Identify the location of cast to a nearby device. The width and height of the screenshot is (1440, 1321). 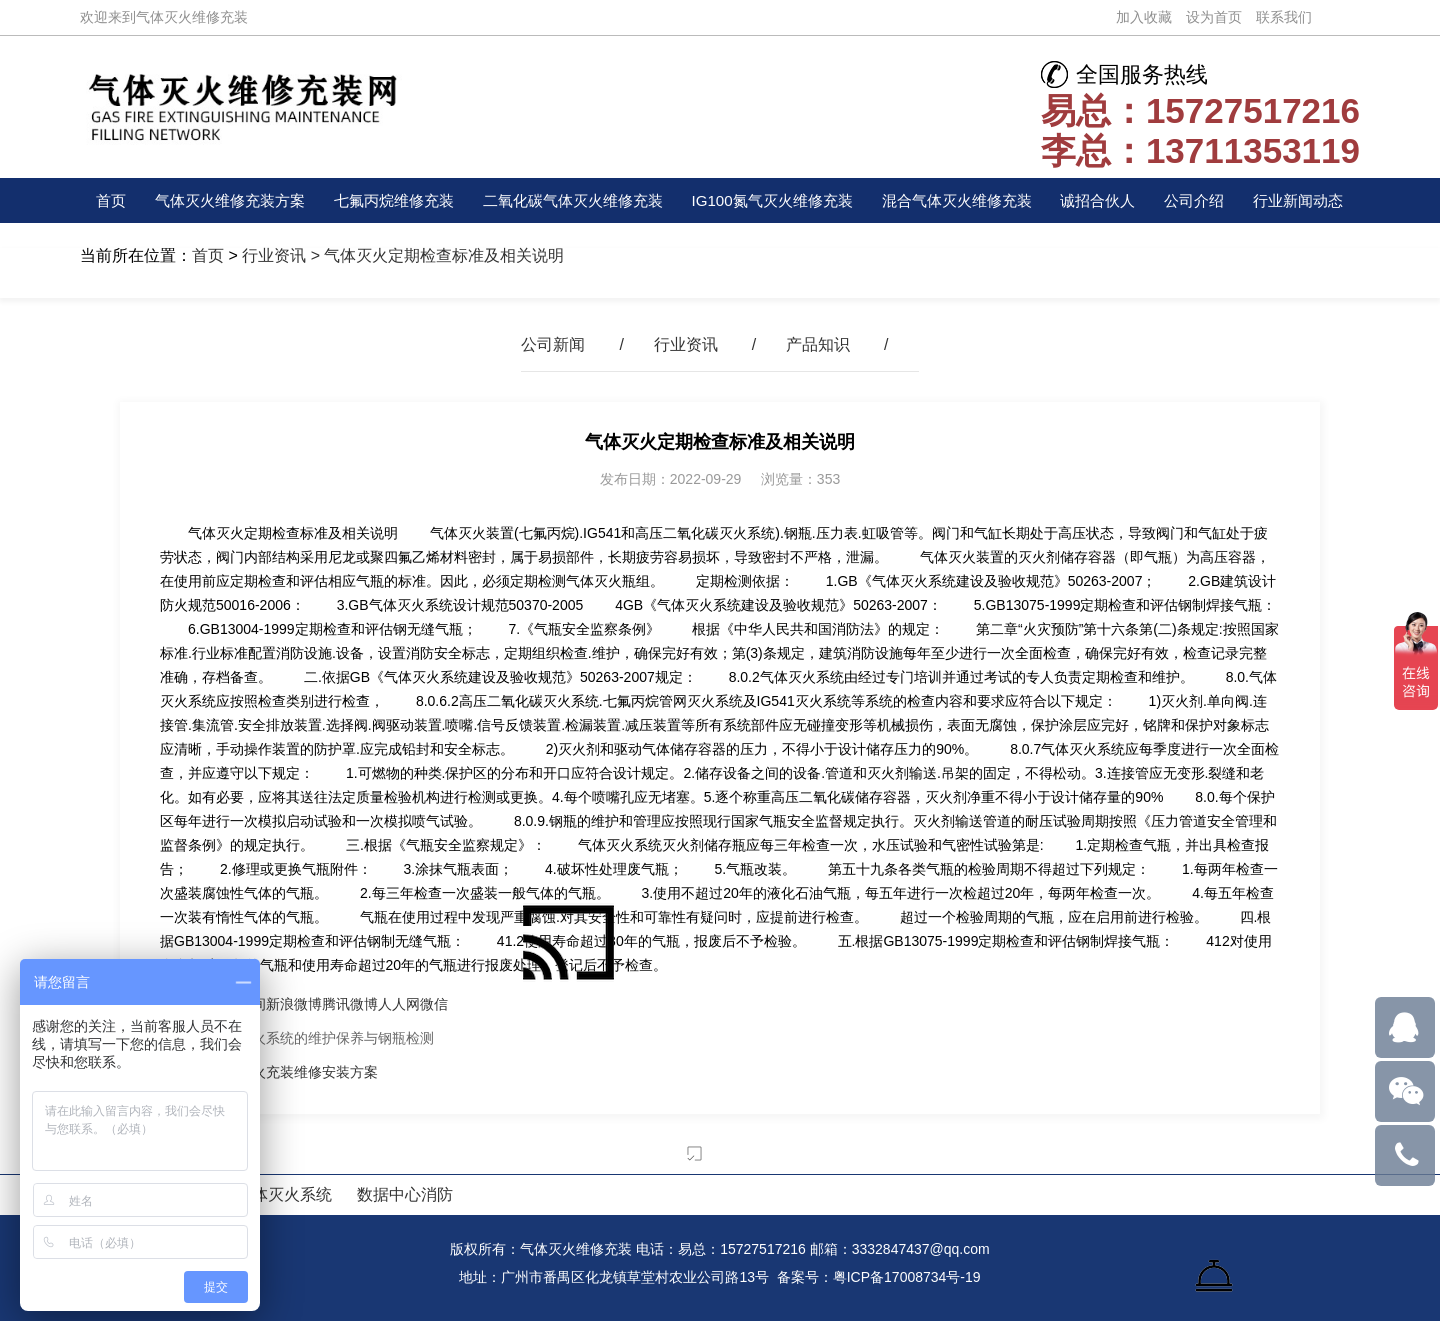
(568, 942).